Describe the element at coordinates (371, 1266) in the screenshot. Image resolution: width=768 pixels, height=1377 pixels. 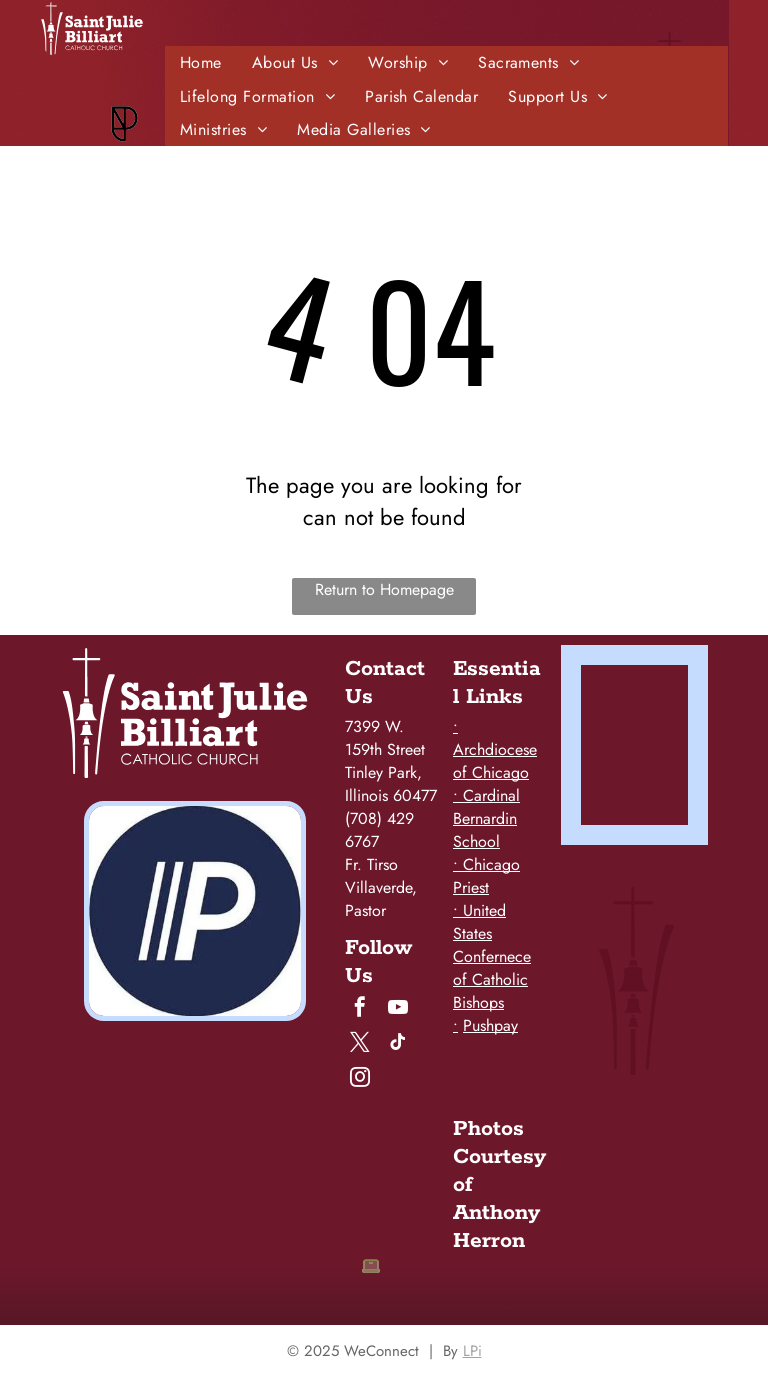
I see `switch to desktop view` at that location.